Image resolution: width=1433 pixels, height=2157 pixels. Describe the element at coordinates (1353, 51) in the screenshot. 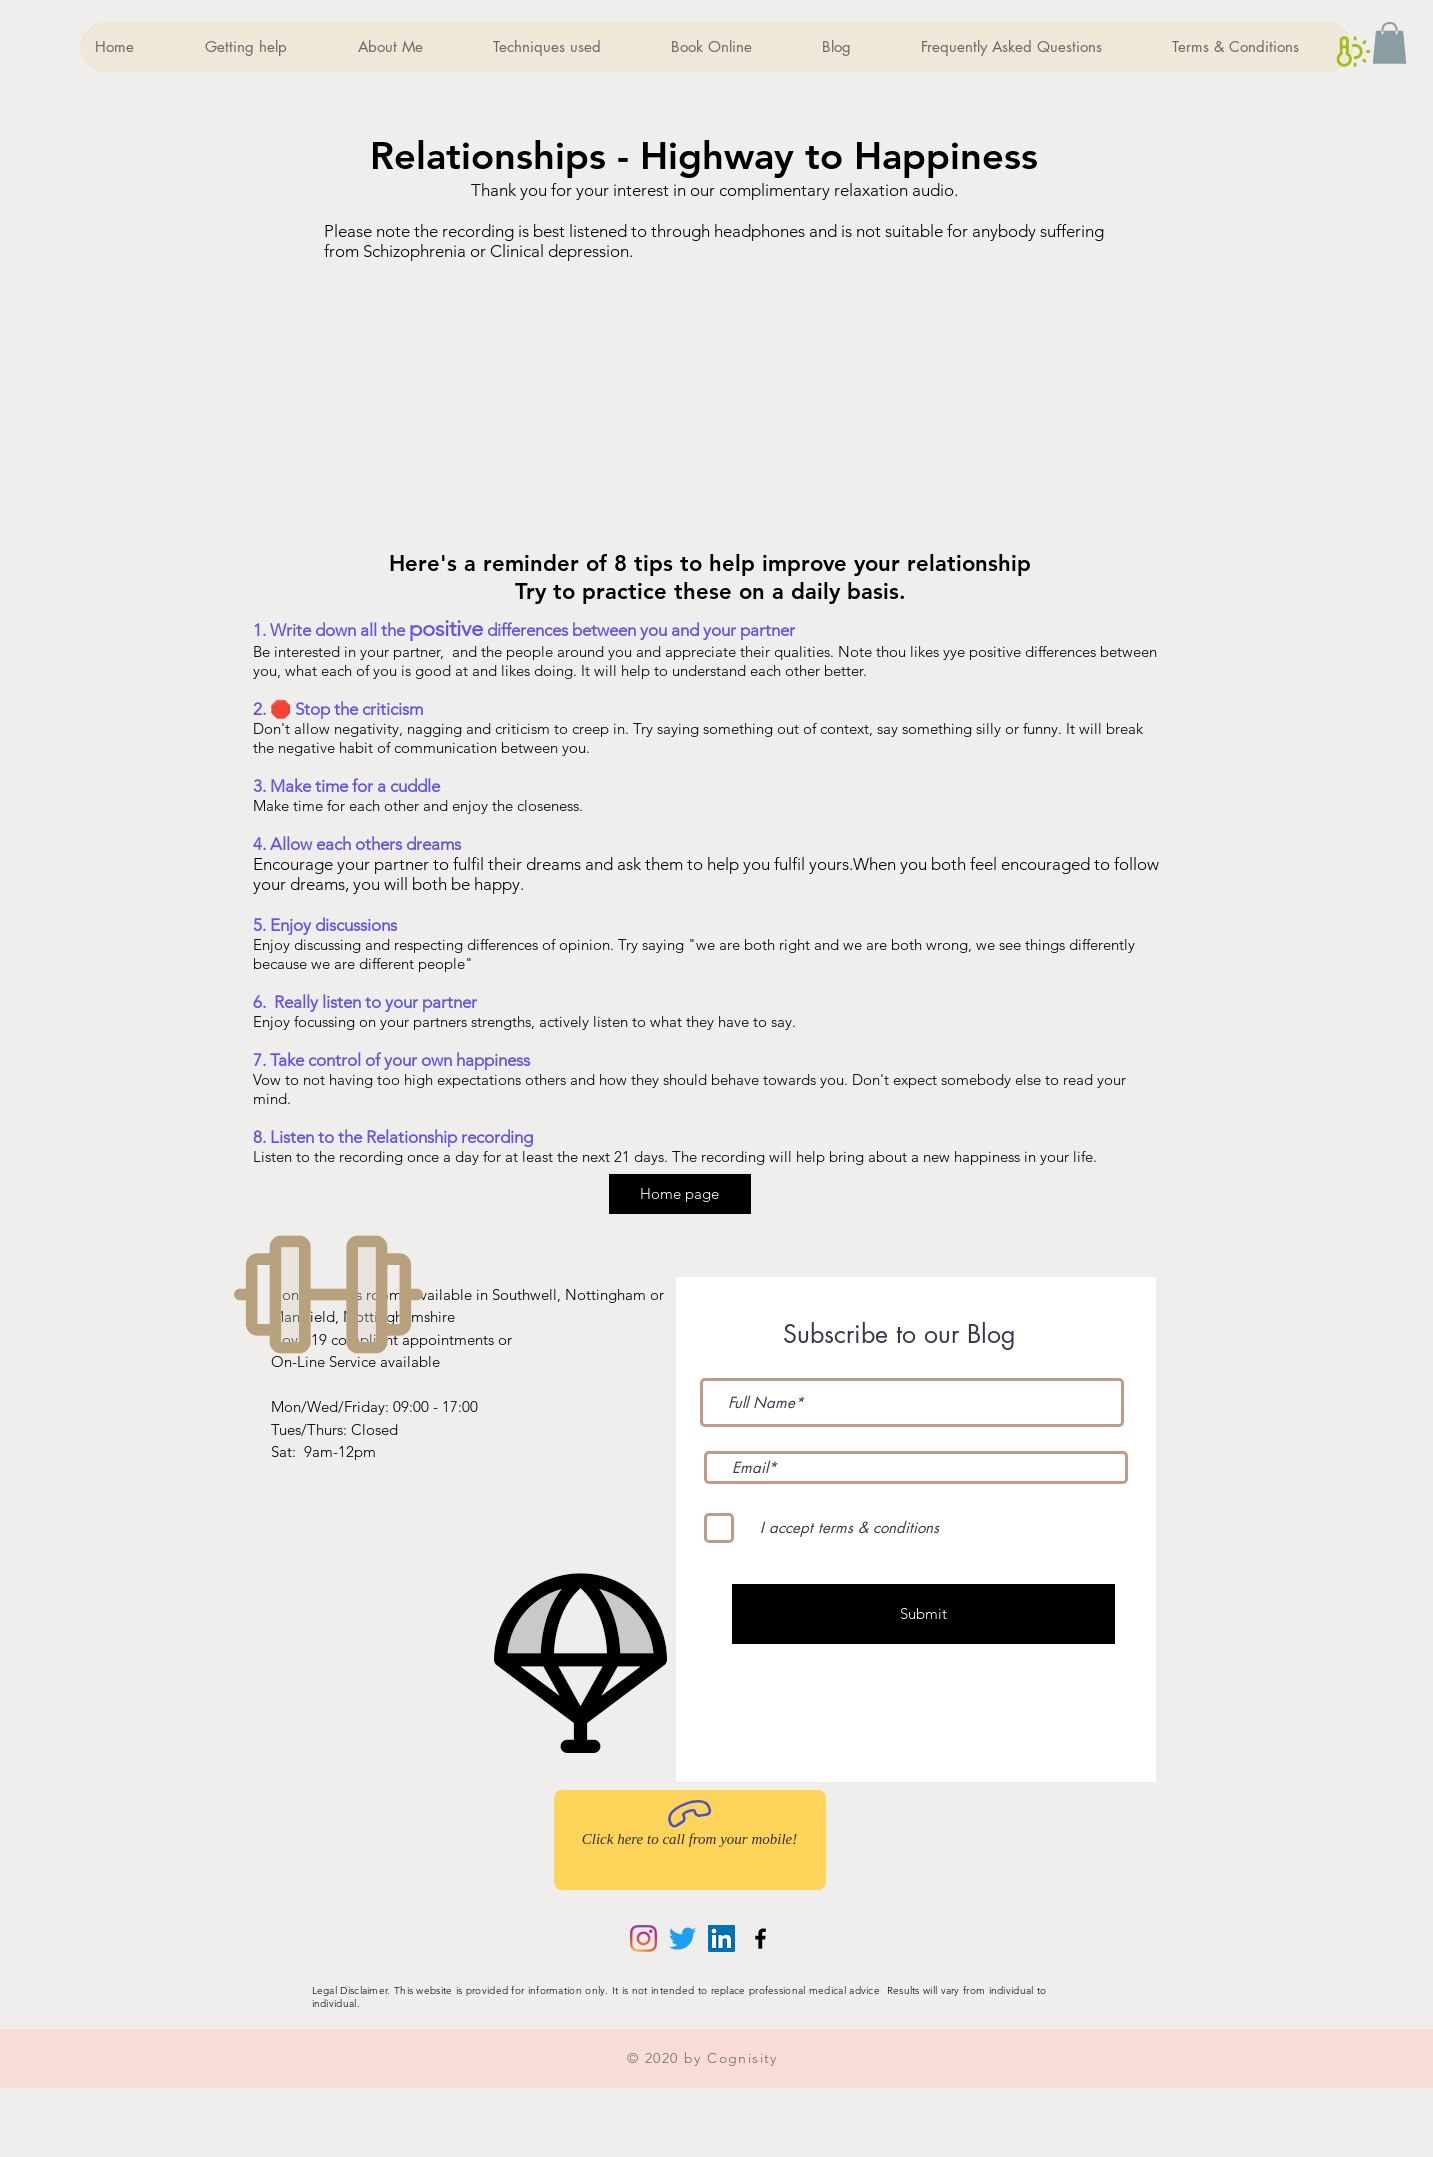

I see `view current outdoor temperature` at that location.